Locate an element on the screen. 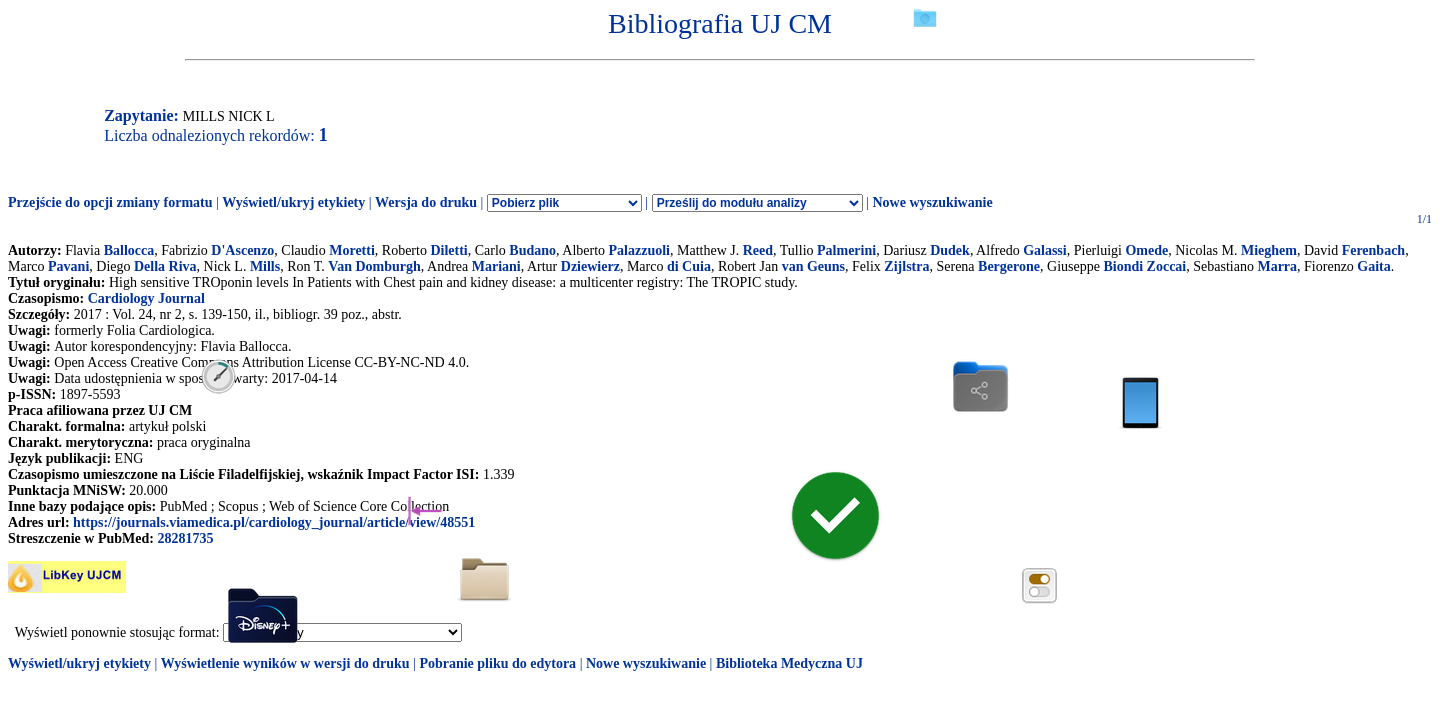  go to the first item in a list or sequence is located at coordinates (425, 511).